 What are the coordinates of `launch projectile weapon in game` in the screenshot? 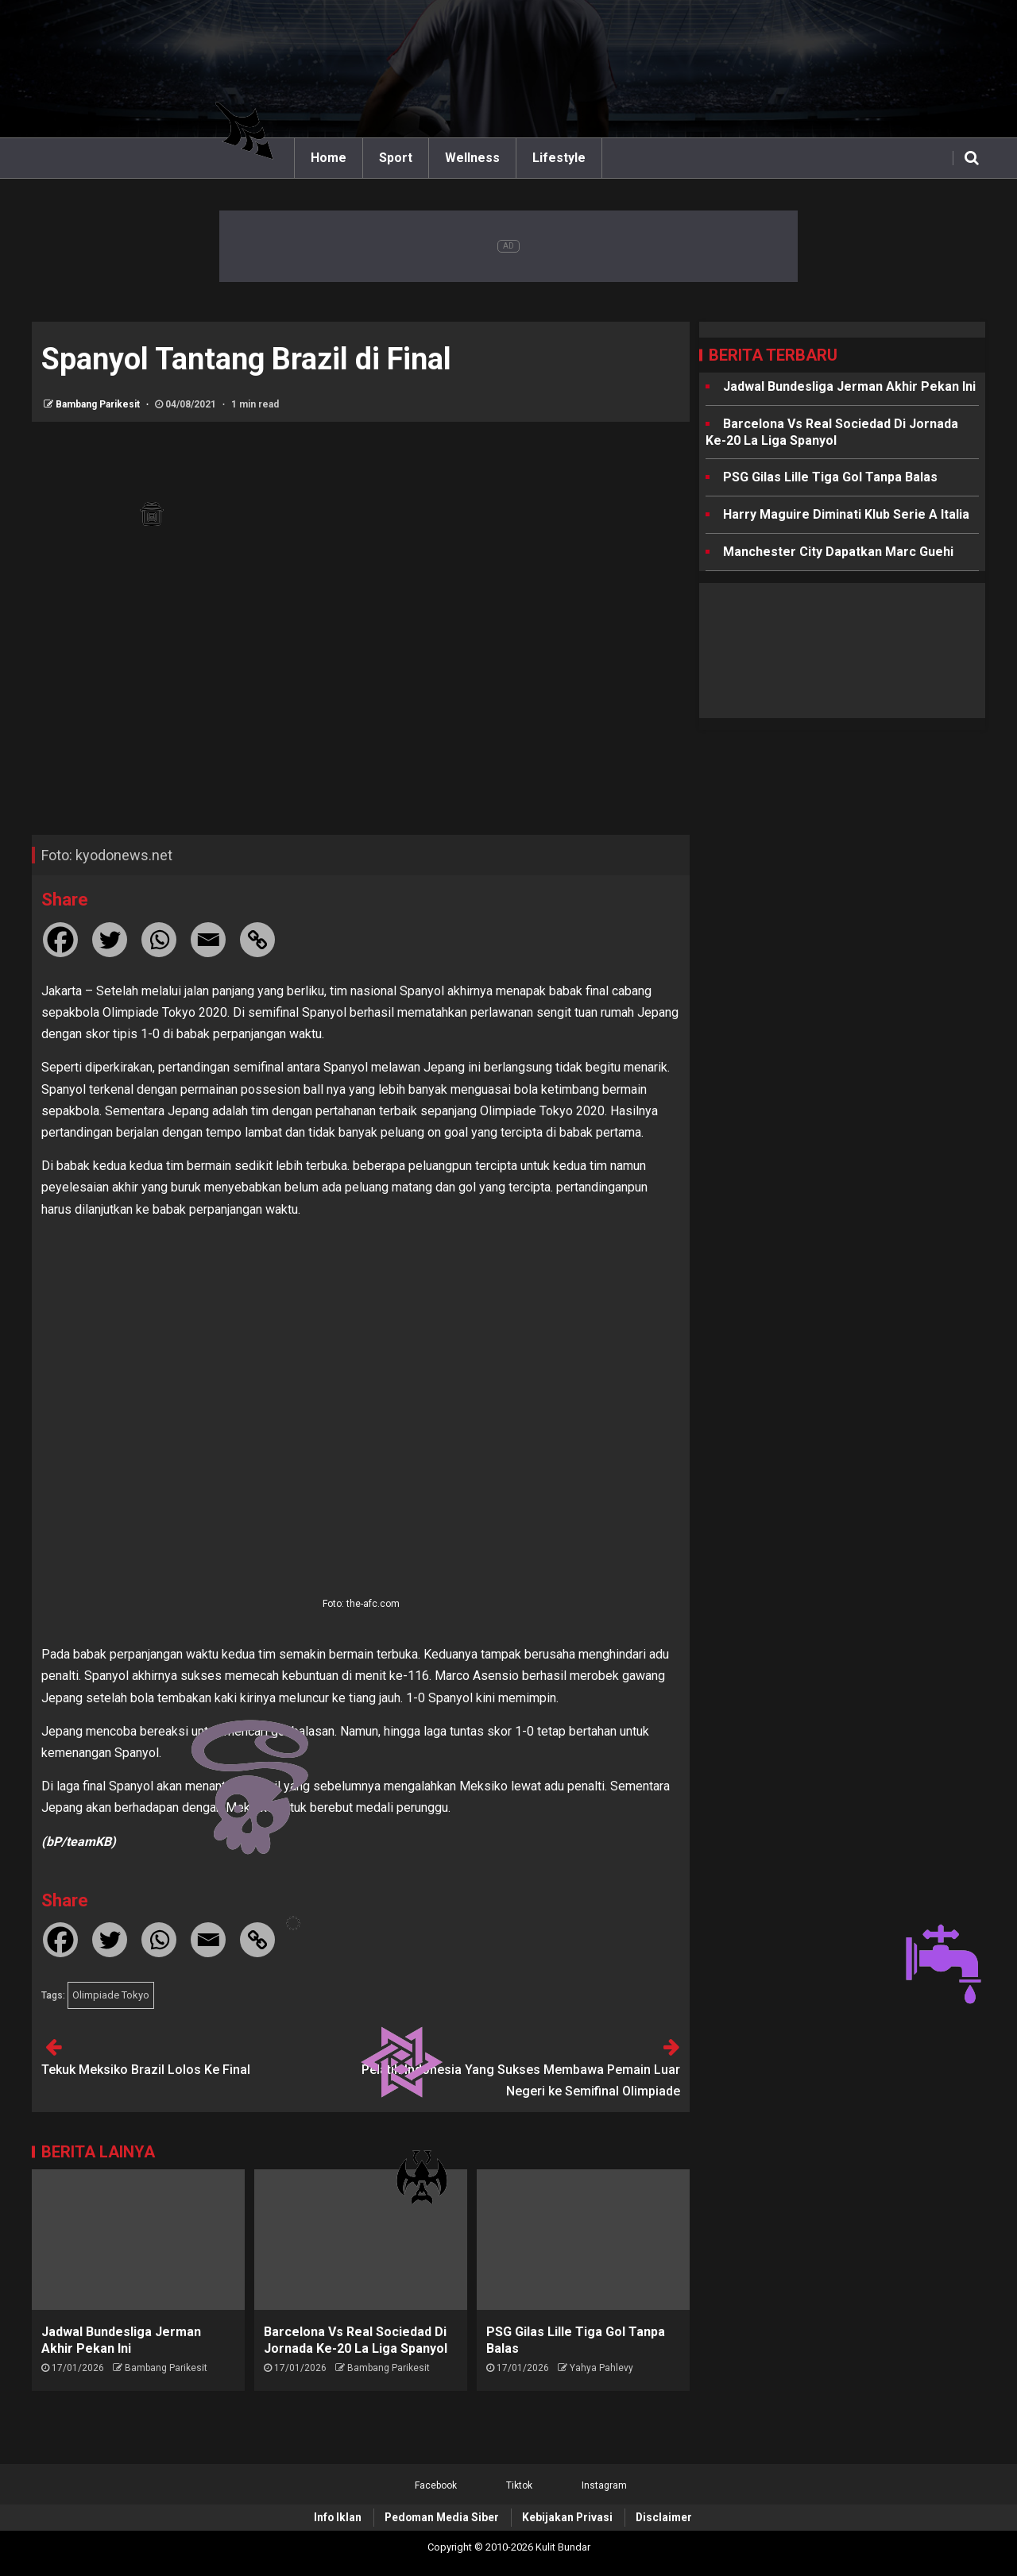 It's located at (245, 131).